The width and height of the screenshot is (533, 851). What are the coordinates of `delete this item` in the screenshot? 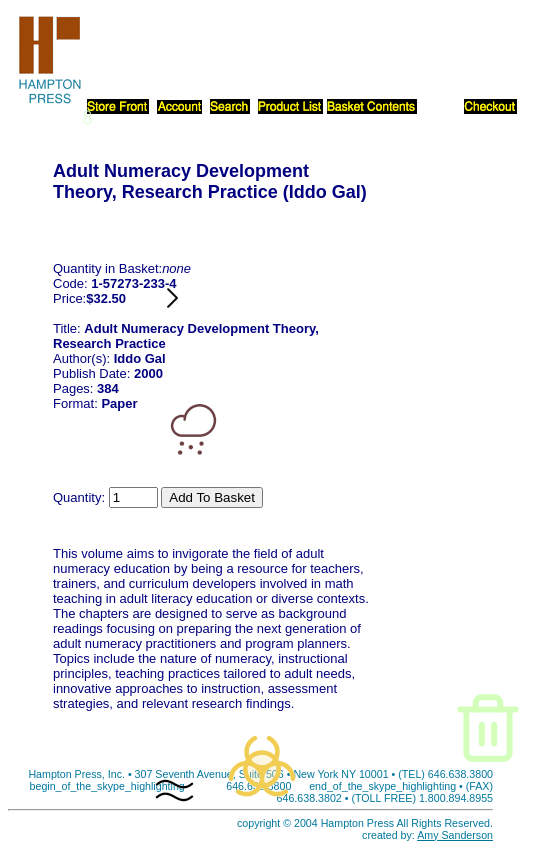 It's located at (488, 728).